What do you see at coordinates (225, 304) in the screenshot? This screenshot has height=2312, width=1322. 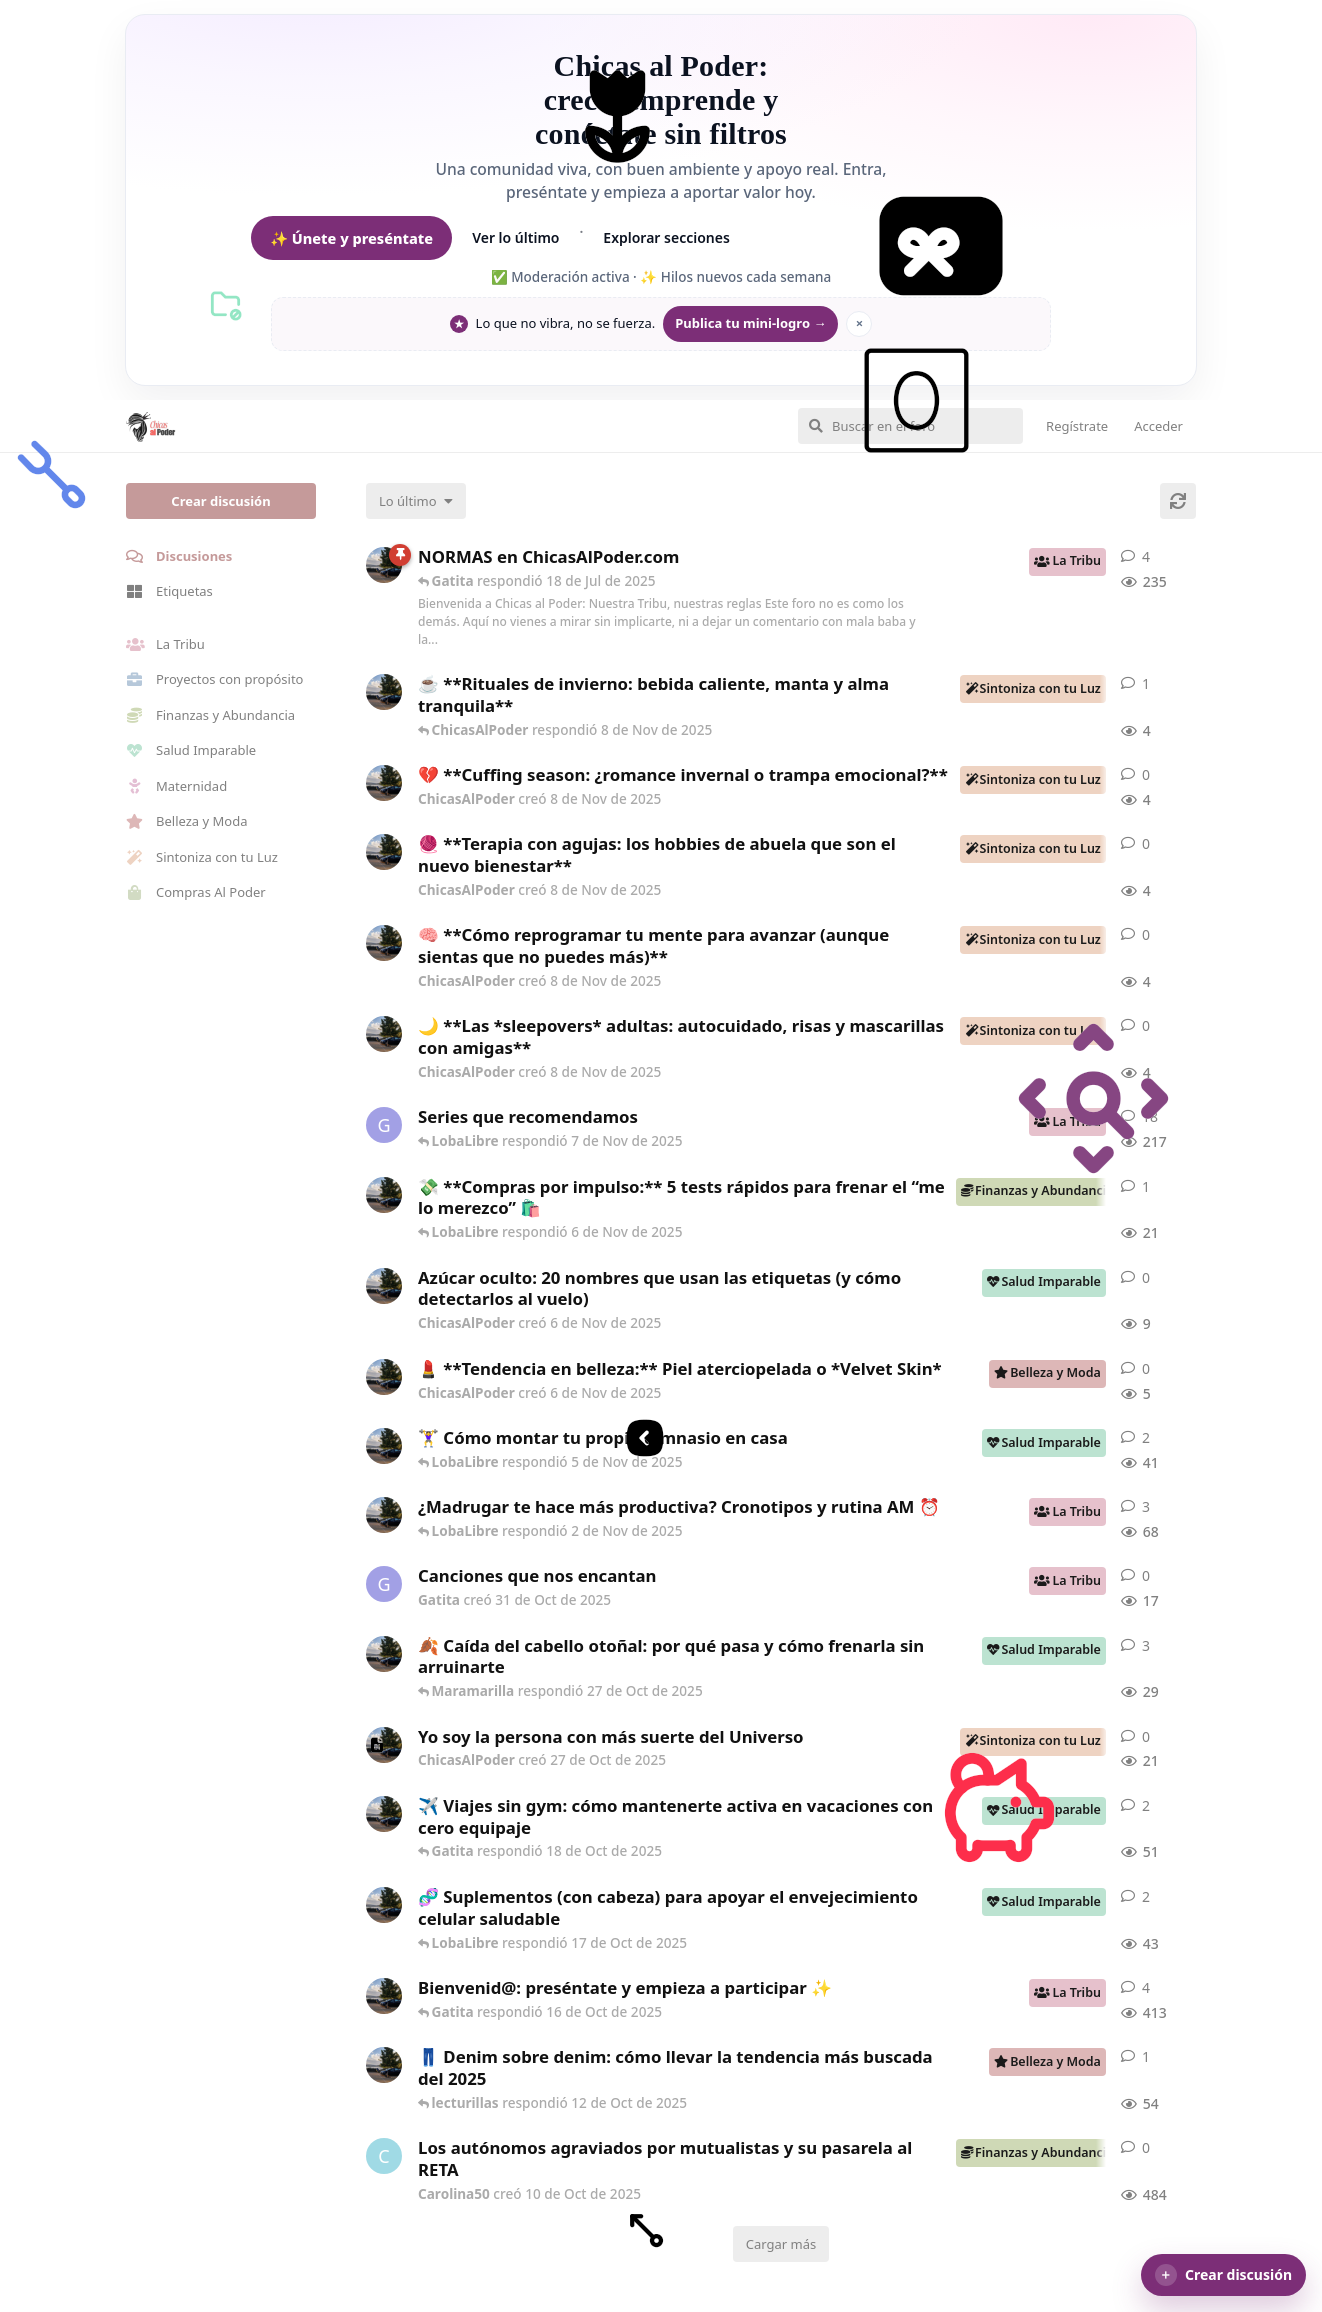 I see `cancel folder upload or creation` at bounding box center [225, 304].